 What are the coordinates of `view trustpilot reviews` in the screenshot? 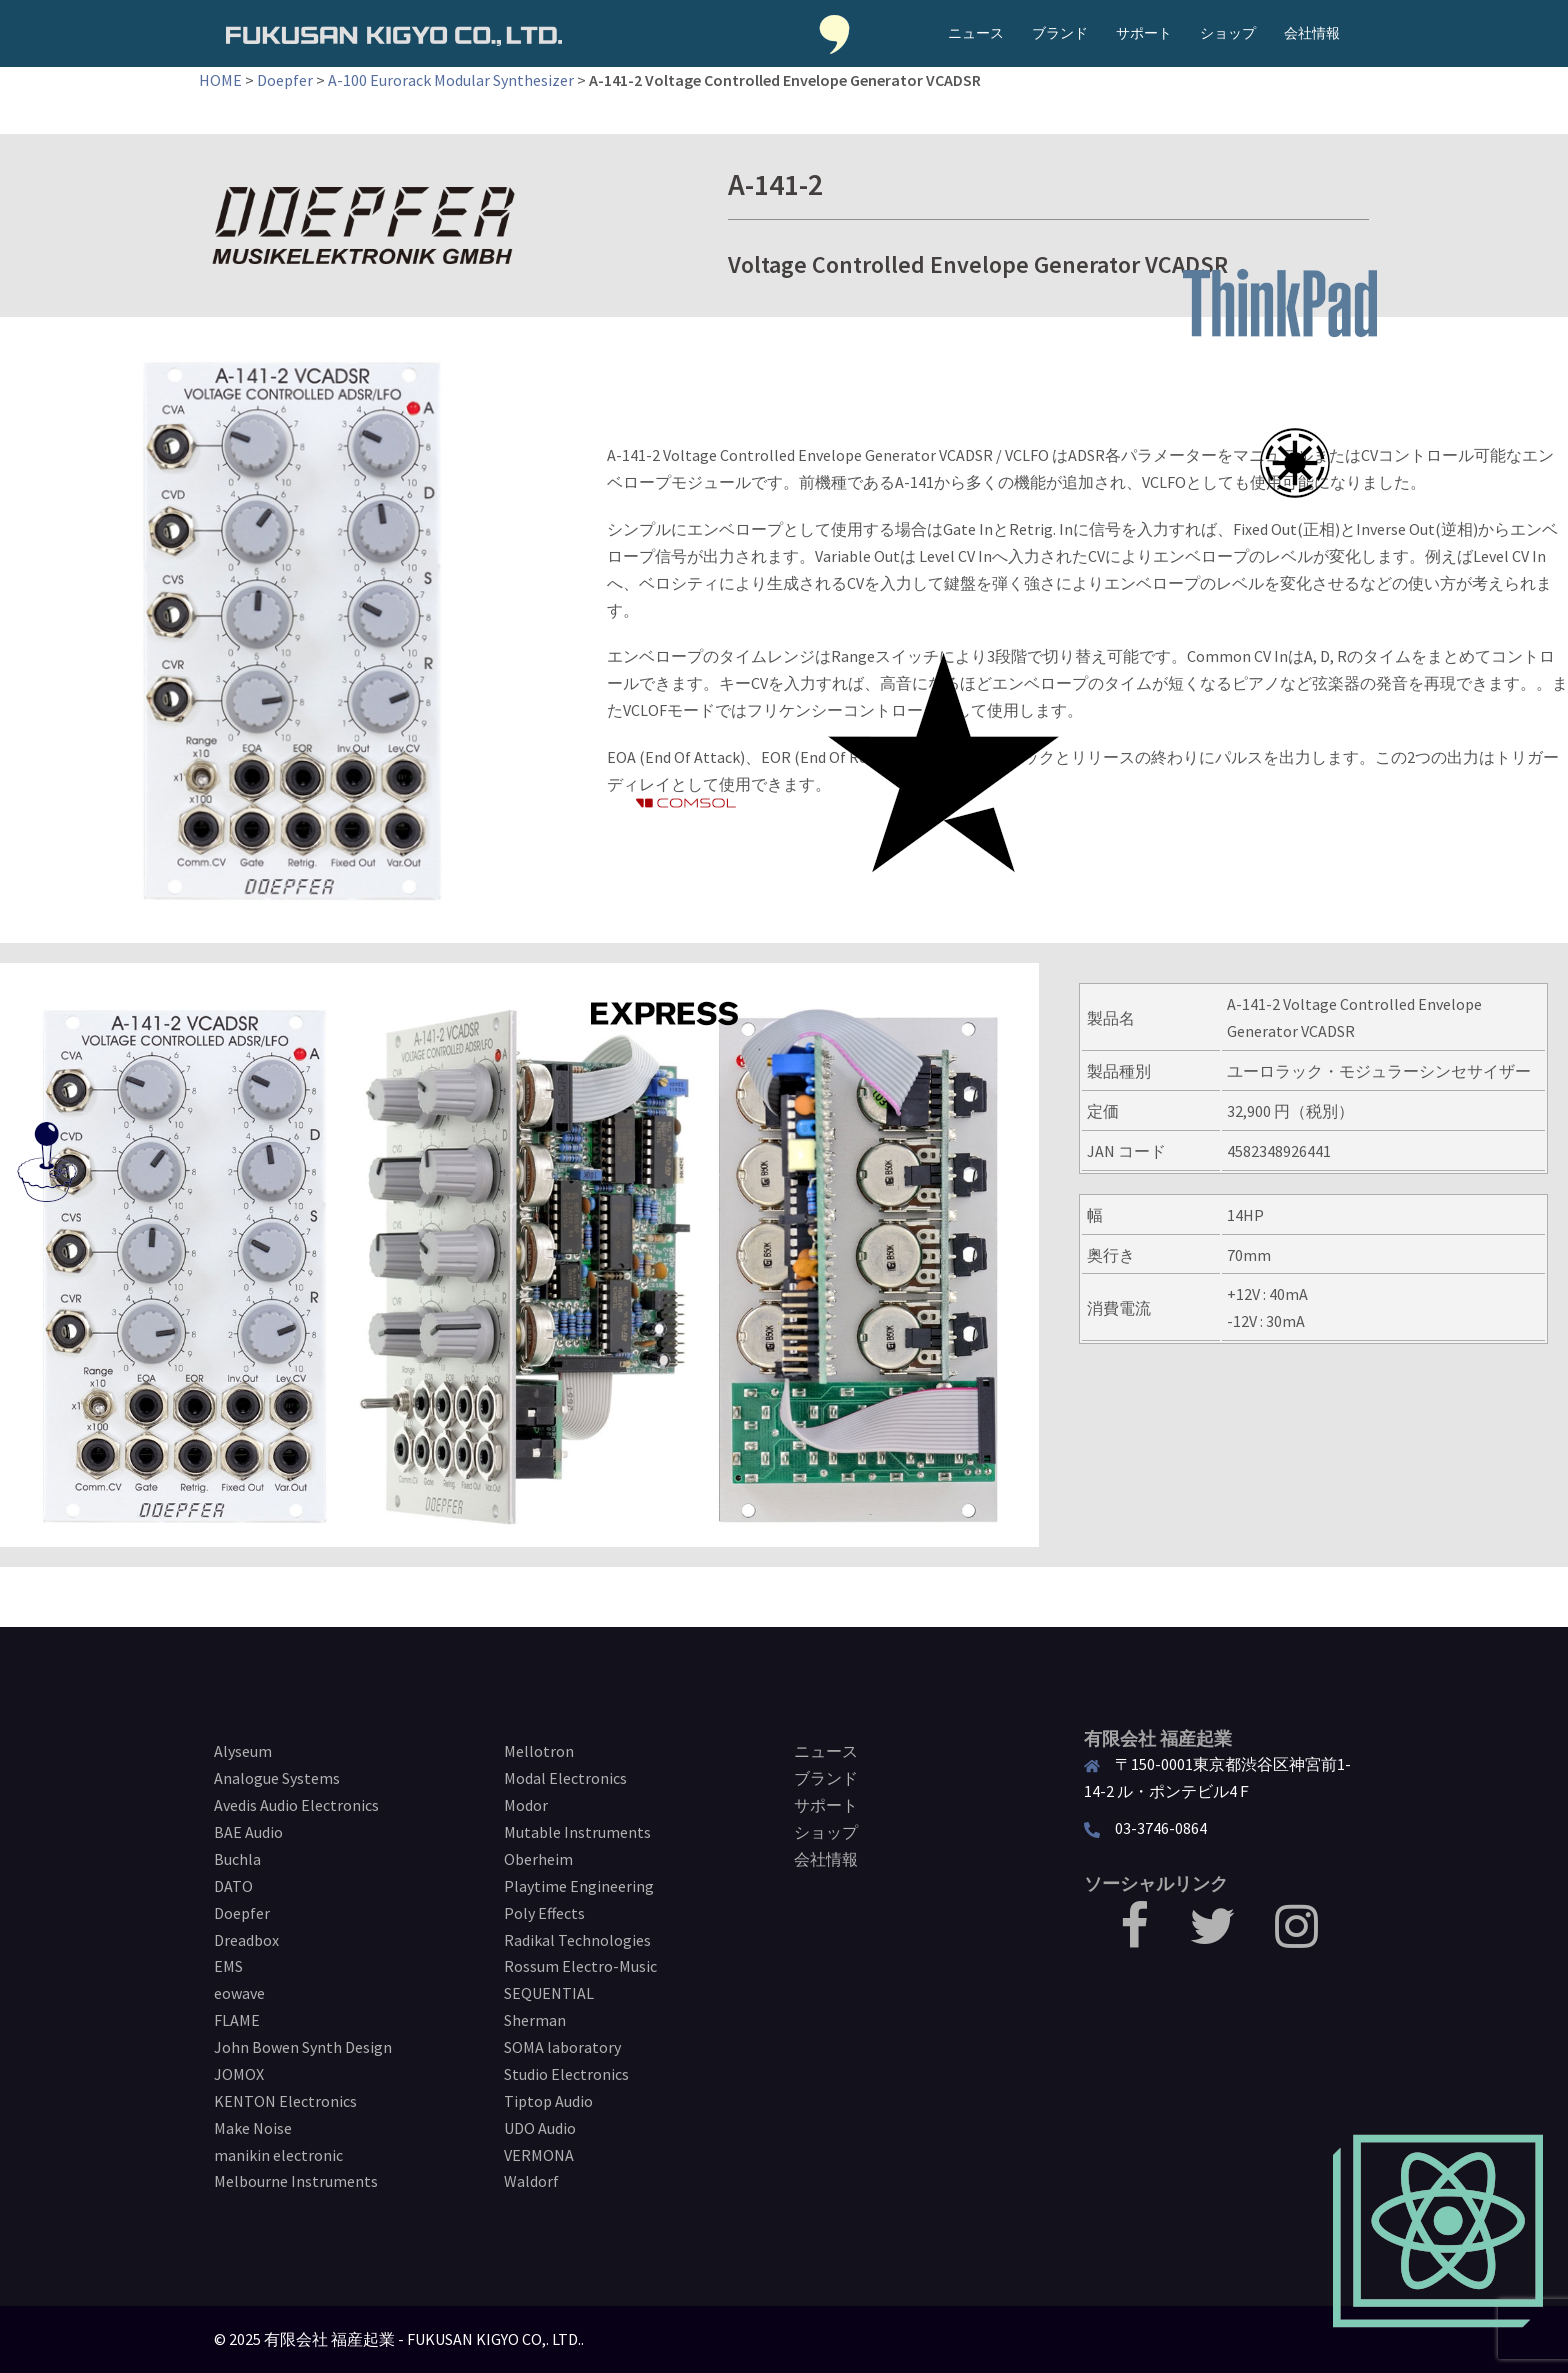 It's located at (943, 762).